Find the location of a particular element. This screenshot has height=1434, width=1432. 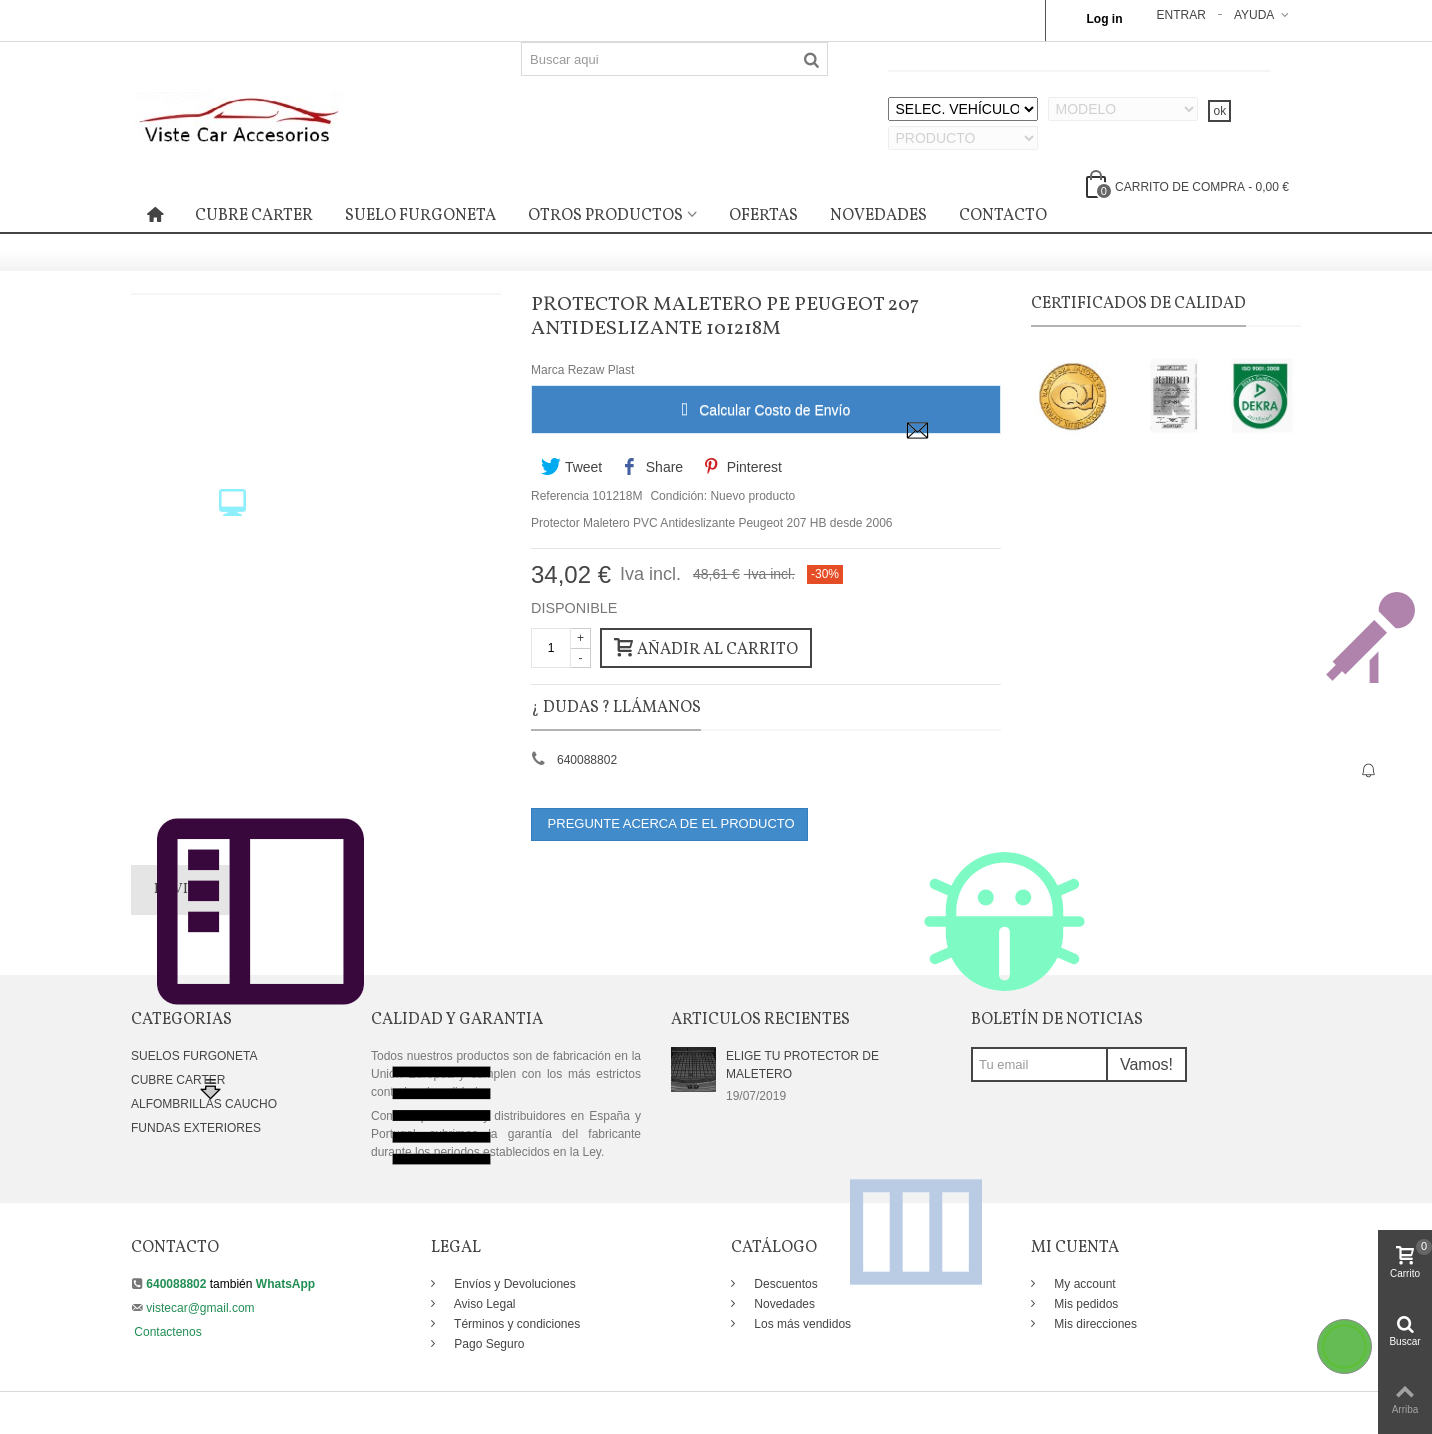

access artist or musician profile is located at coordinates (1369, 637).